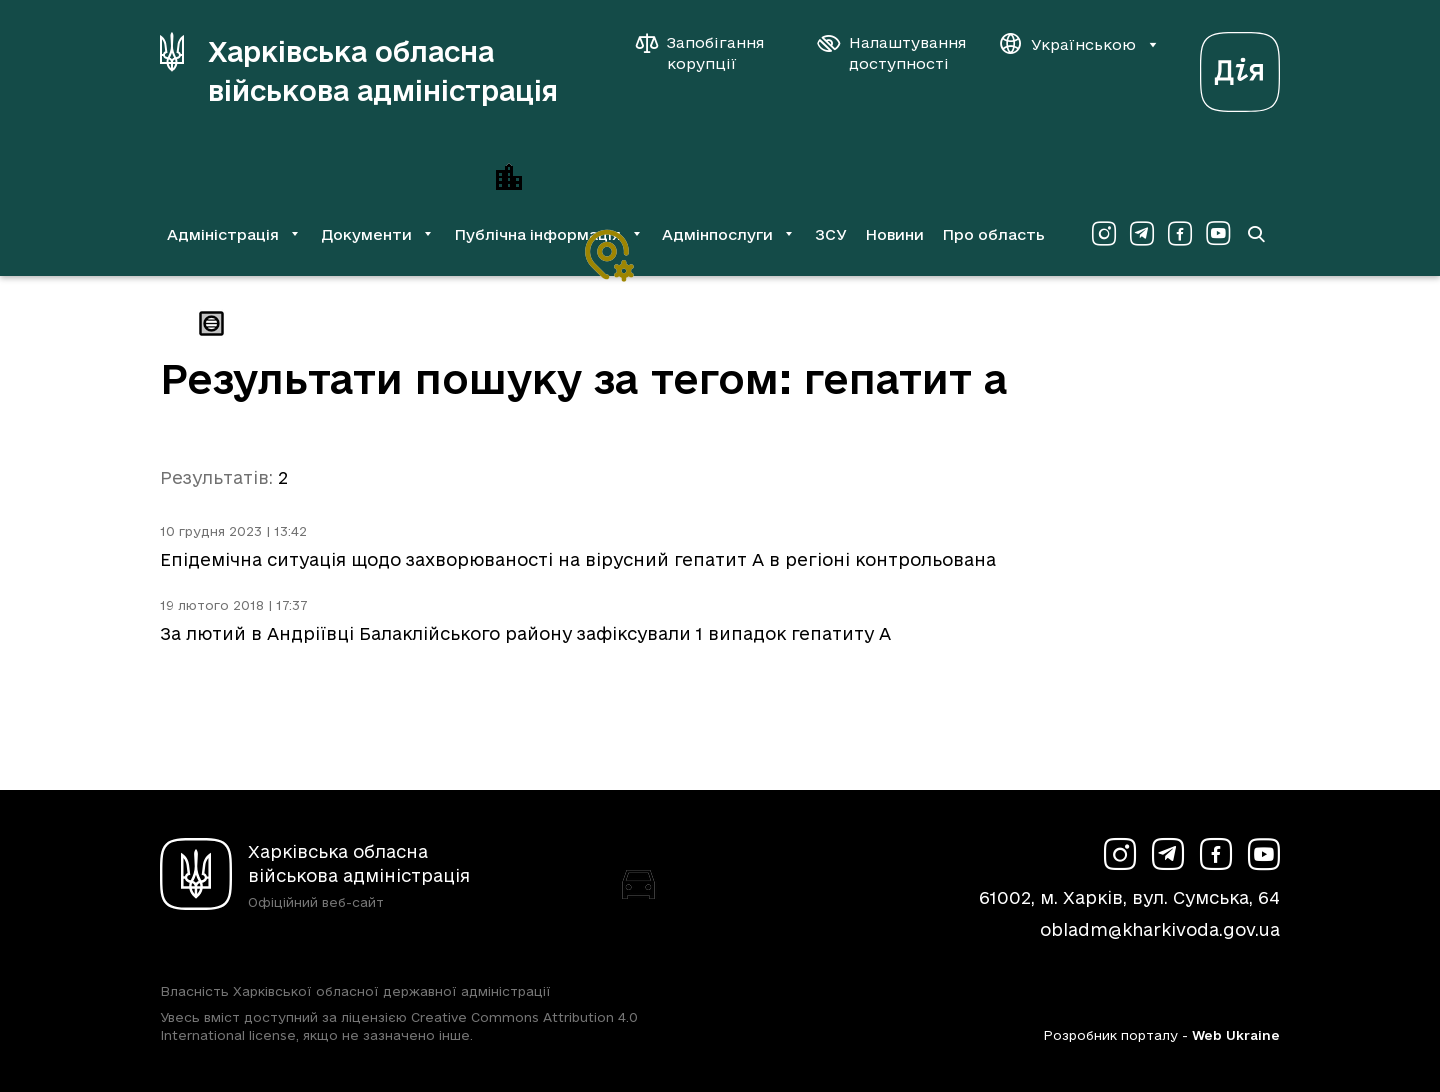  What do you see at coordinates (509, 177) in the screenshot?
I see `view city or urban location` at bounding box center [509, 177].